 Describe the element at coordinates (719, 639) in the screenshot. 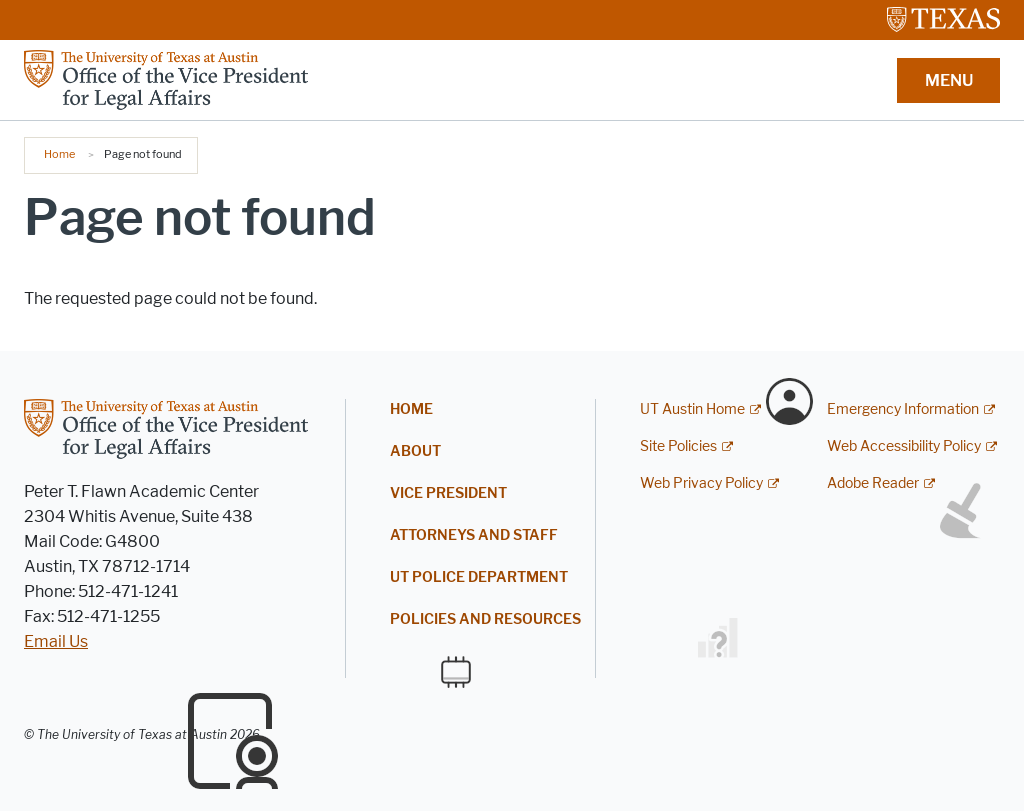

I see `no cellular network route available` at that location.